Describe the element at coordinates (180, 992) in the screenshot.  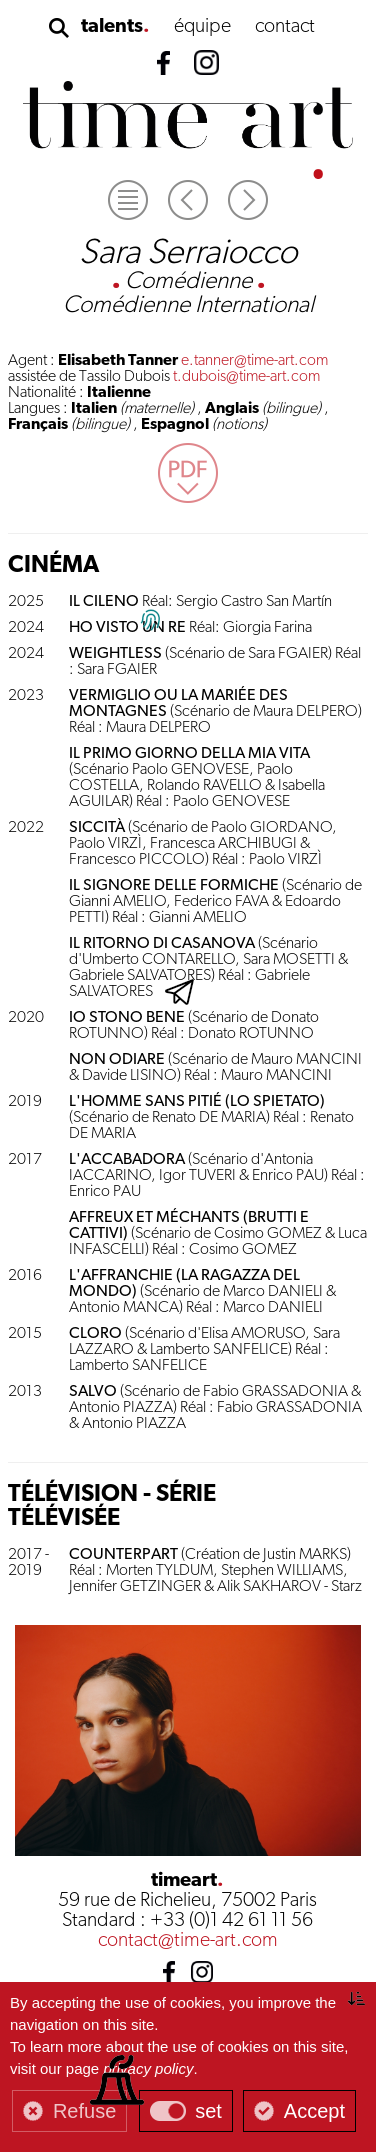
I see `open Telegram messaging app` at that location.